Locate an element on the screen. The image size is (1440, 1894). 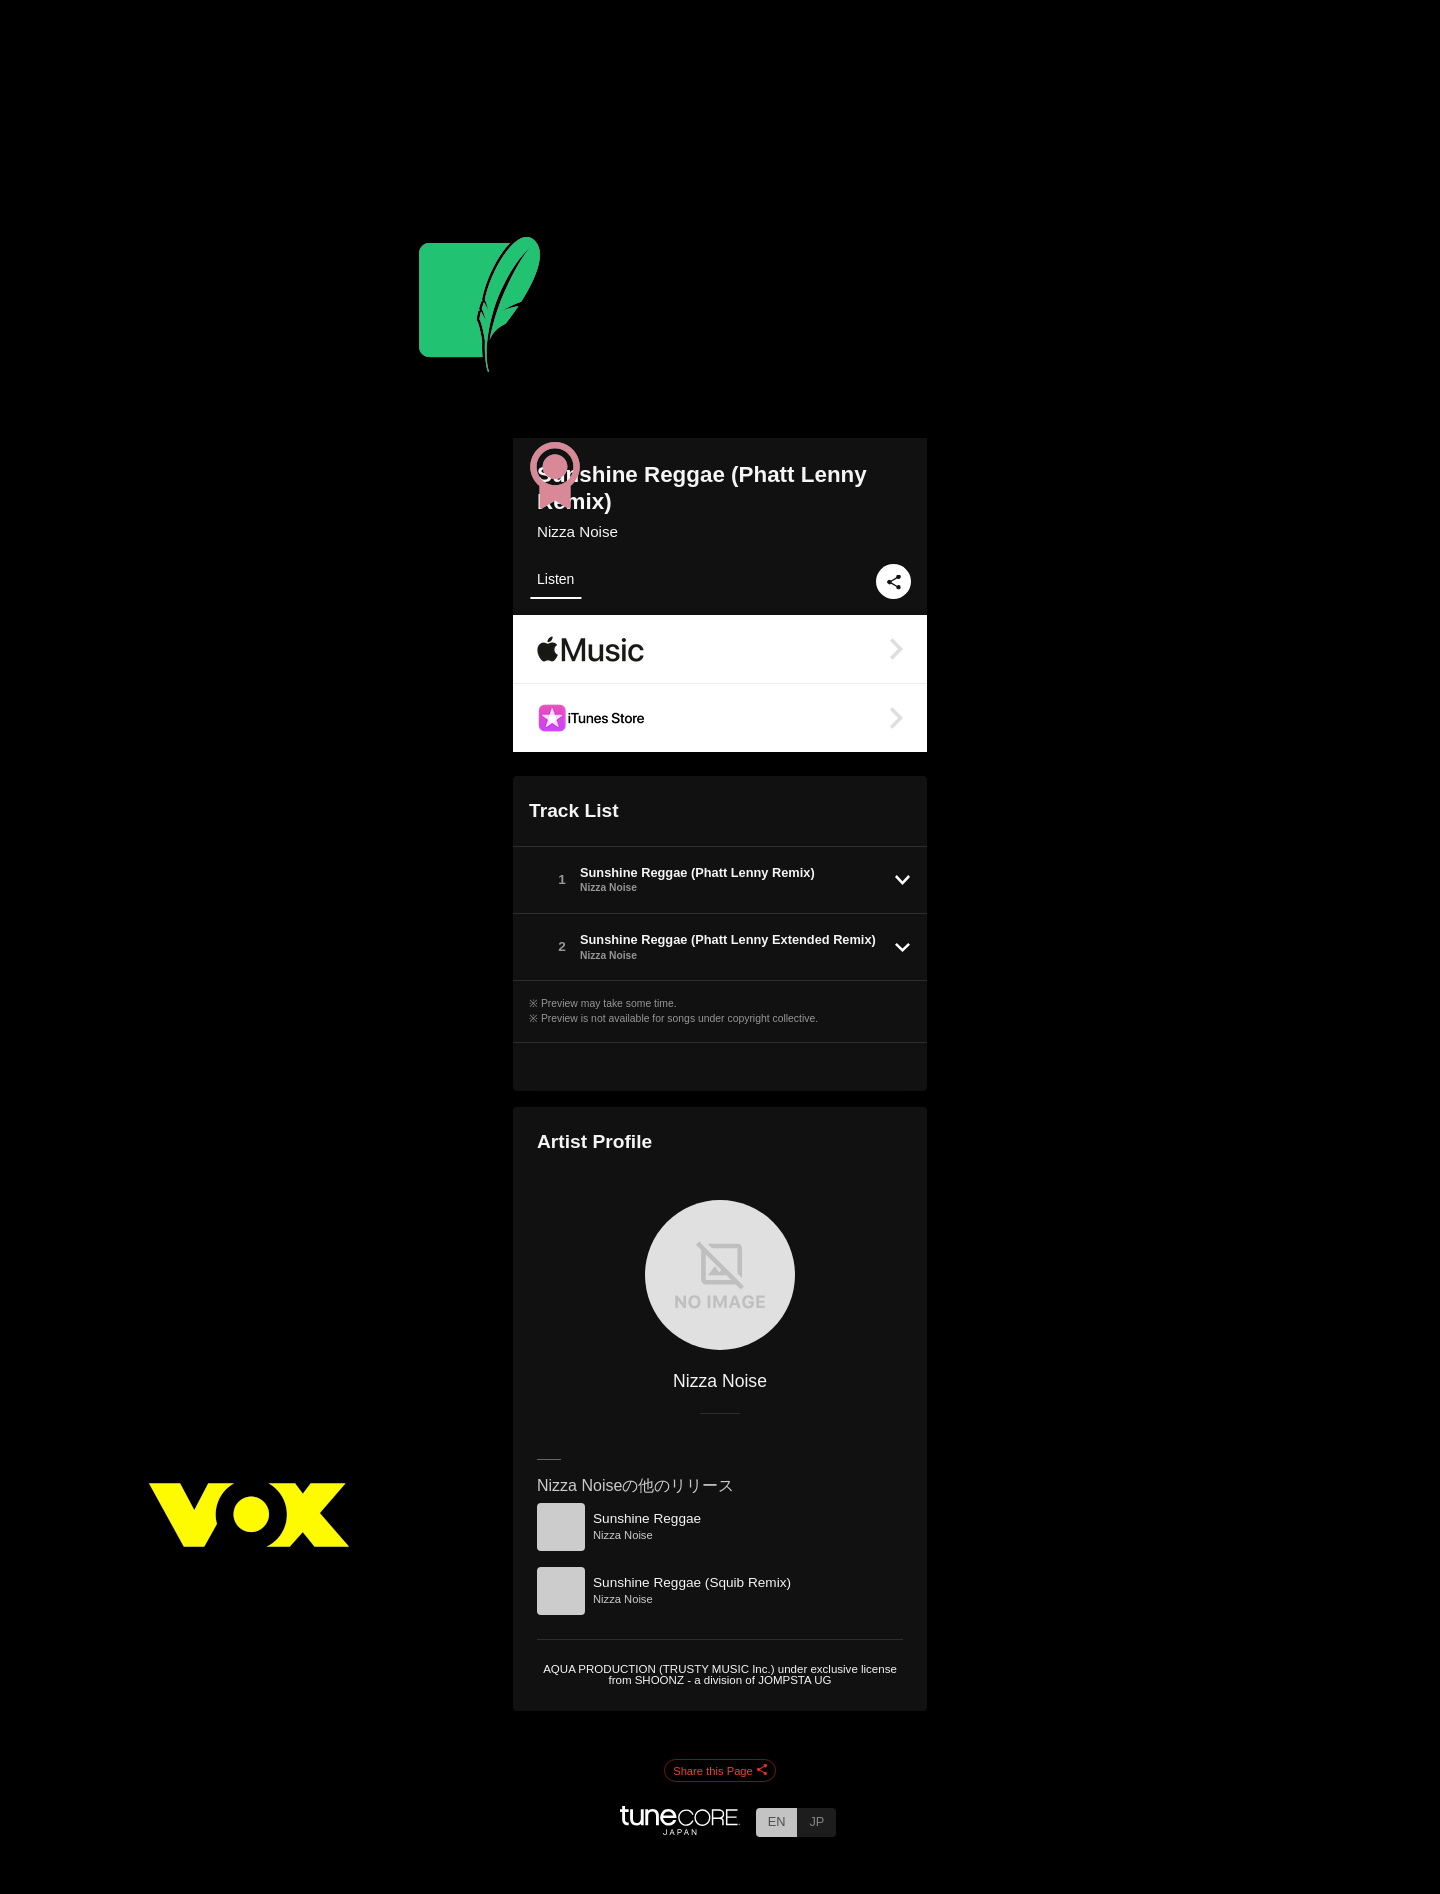
vox media logo is located at coordinates (249, 1515).